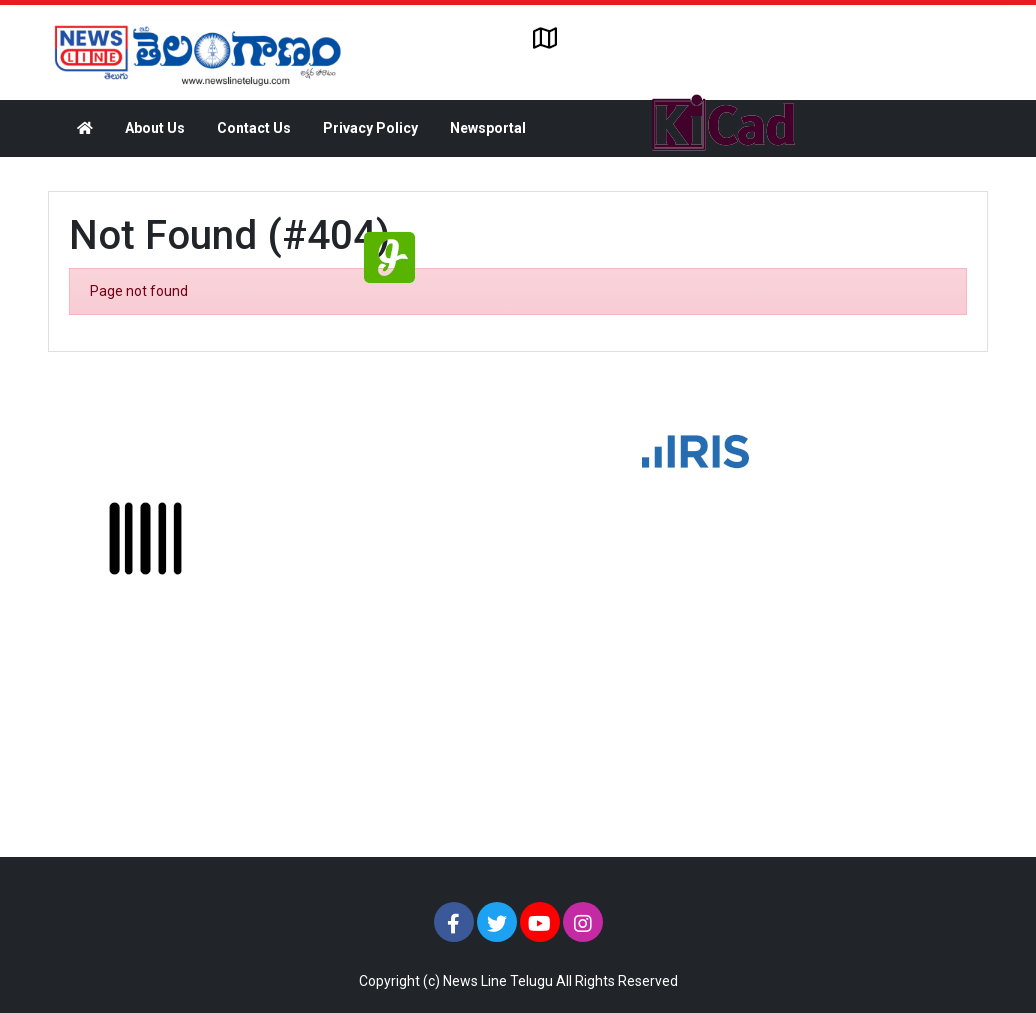 The width and height of the screenshot is (1036, 1013). Describe the element at coordinates (723, 122) in the screenshot. I see `open KiCad electronic design automation software` at that location.